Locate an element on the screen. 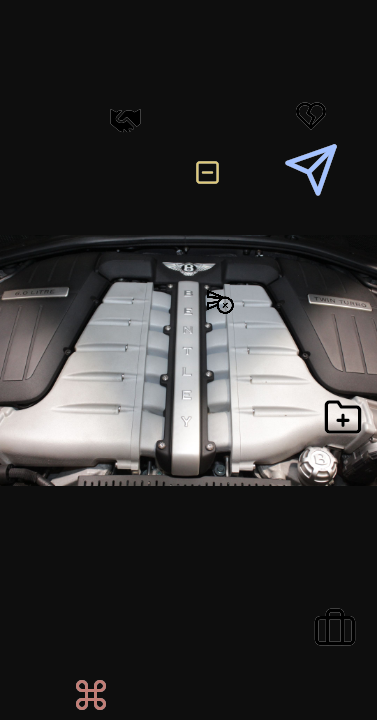 The image size is (377, 720). create a new folder is located at coordinates (343, 417).